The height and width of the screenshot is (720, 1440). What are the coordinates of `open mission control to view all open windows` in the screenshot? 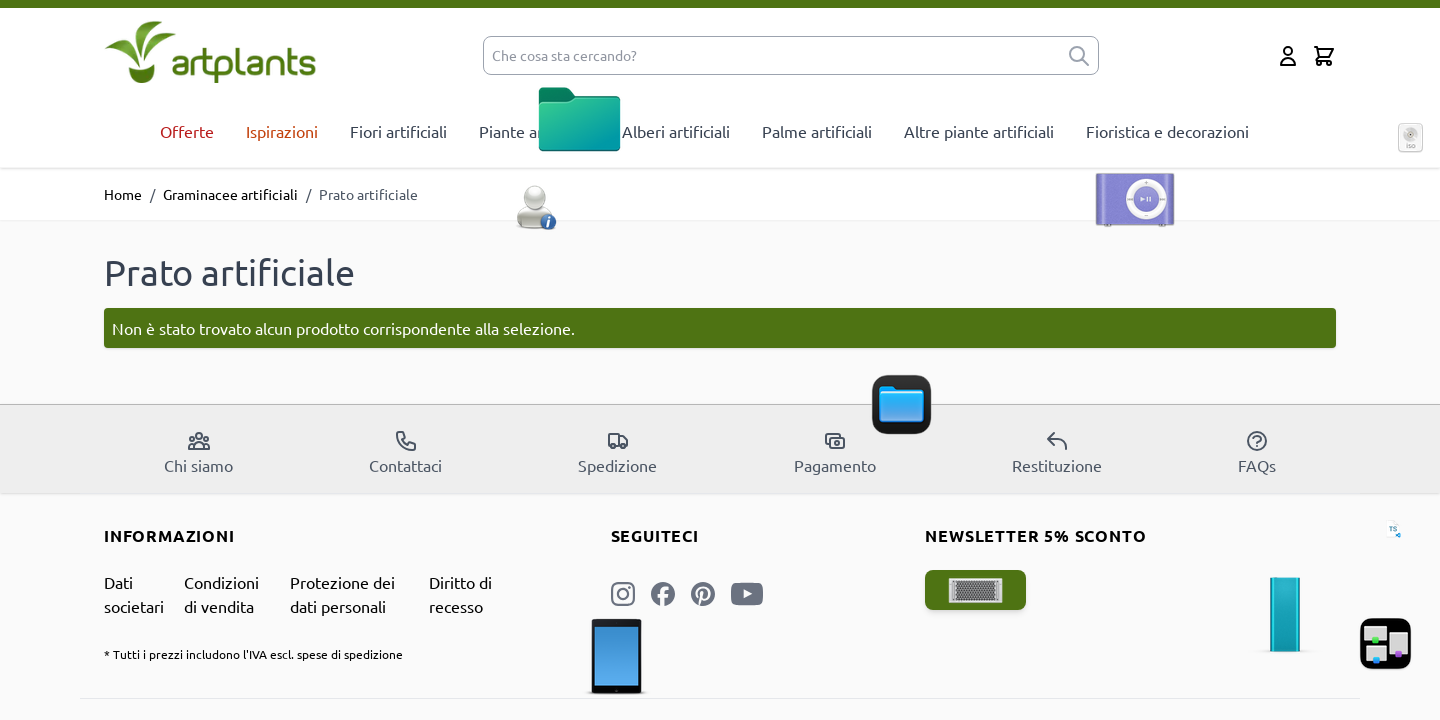 It's located at (1385, 643).